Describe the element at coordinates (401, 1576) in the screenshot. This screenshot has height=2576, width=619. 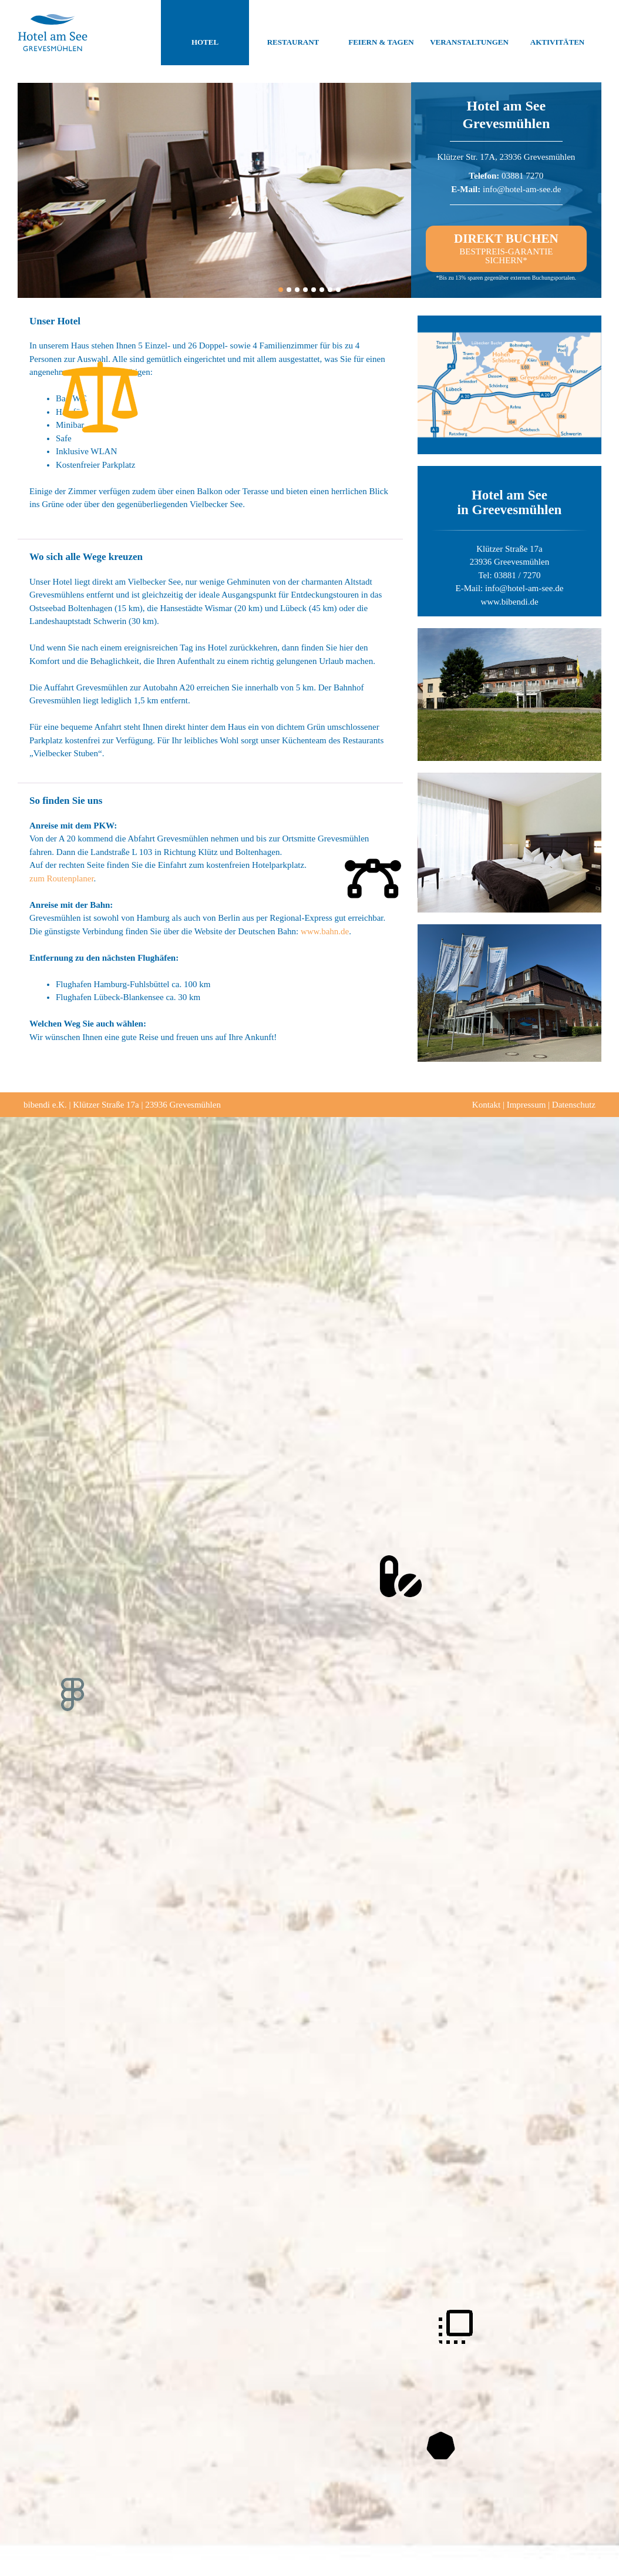
I see `view medication reminders` at that location.